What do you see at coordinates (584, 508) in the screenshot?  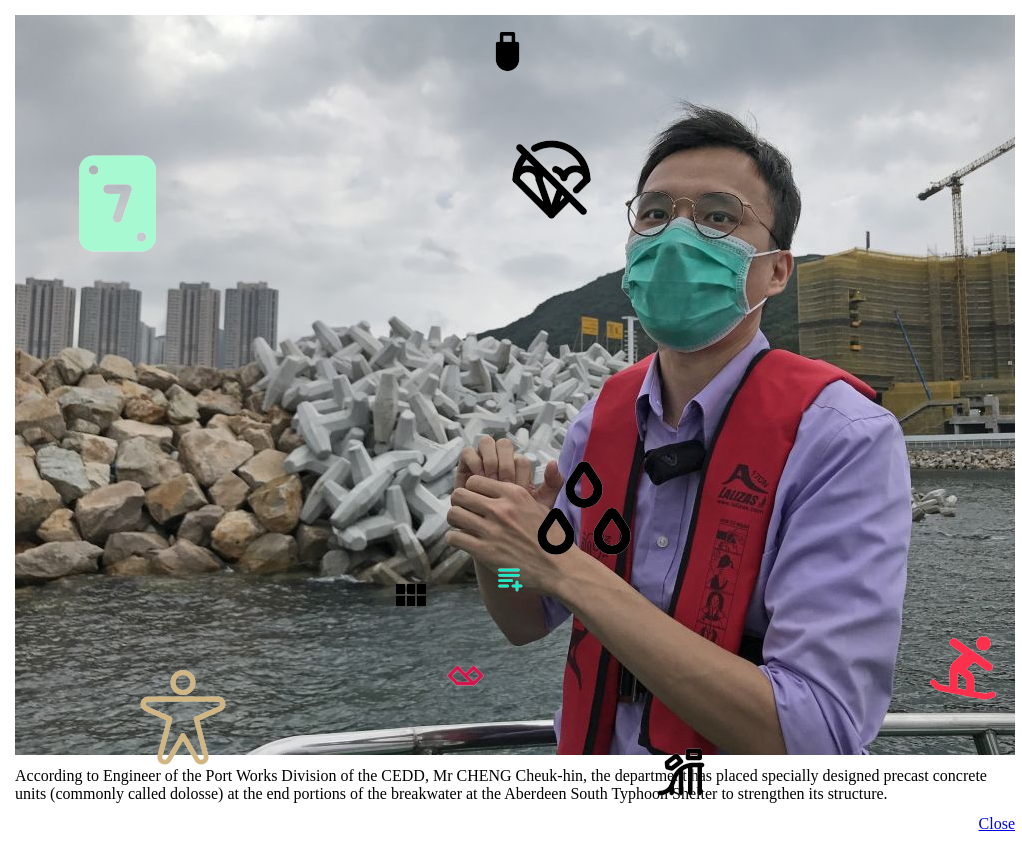 I see `adjust humidity settings` at bounding box center [584, 508].